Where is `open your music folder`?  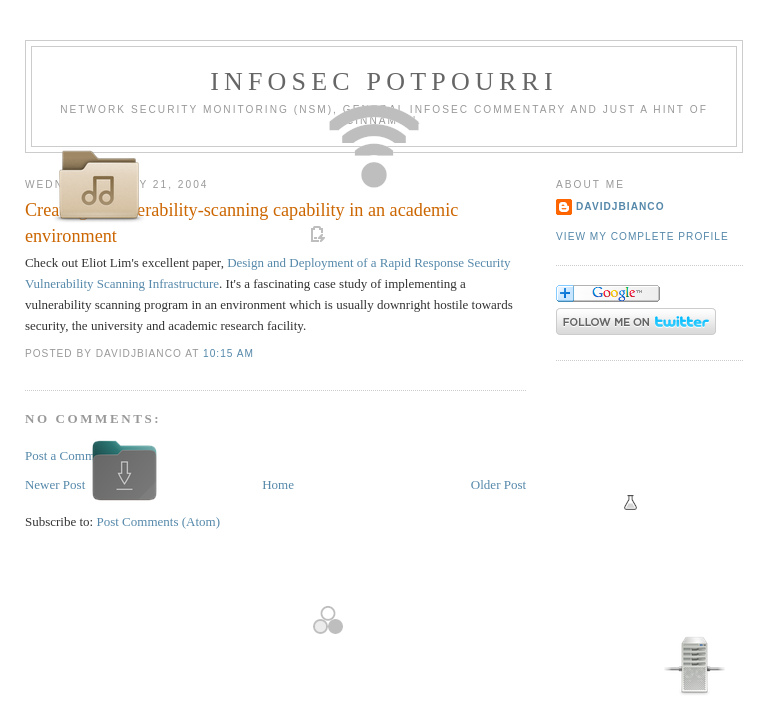
open your music folder is located at coordinates (99, 189).